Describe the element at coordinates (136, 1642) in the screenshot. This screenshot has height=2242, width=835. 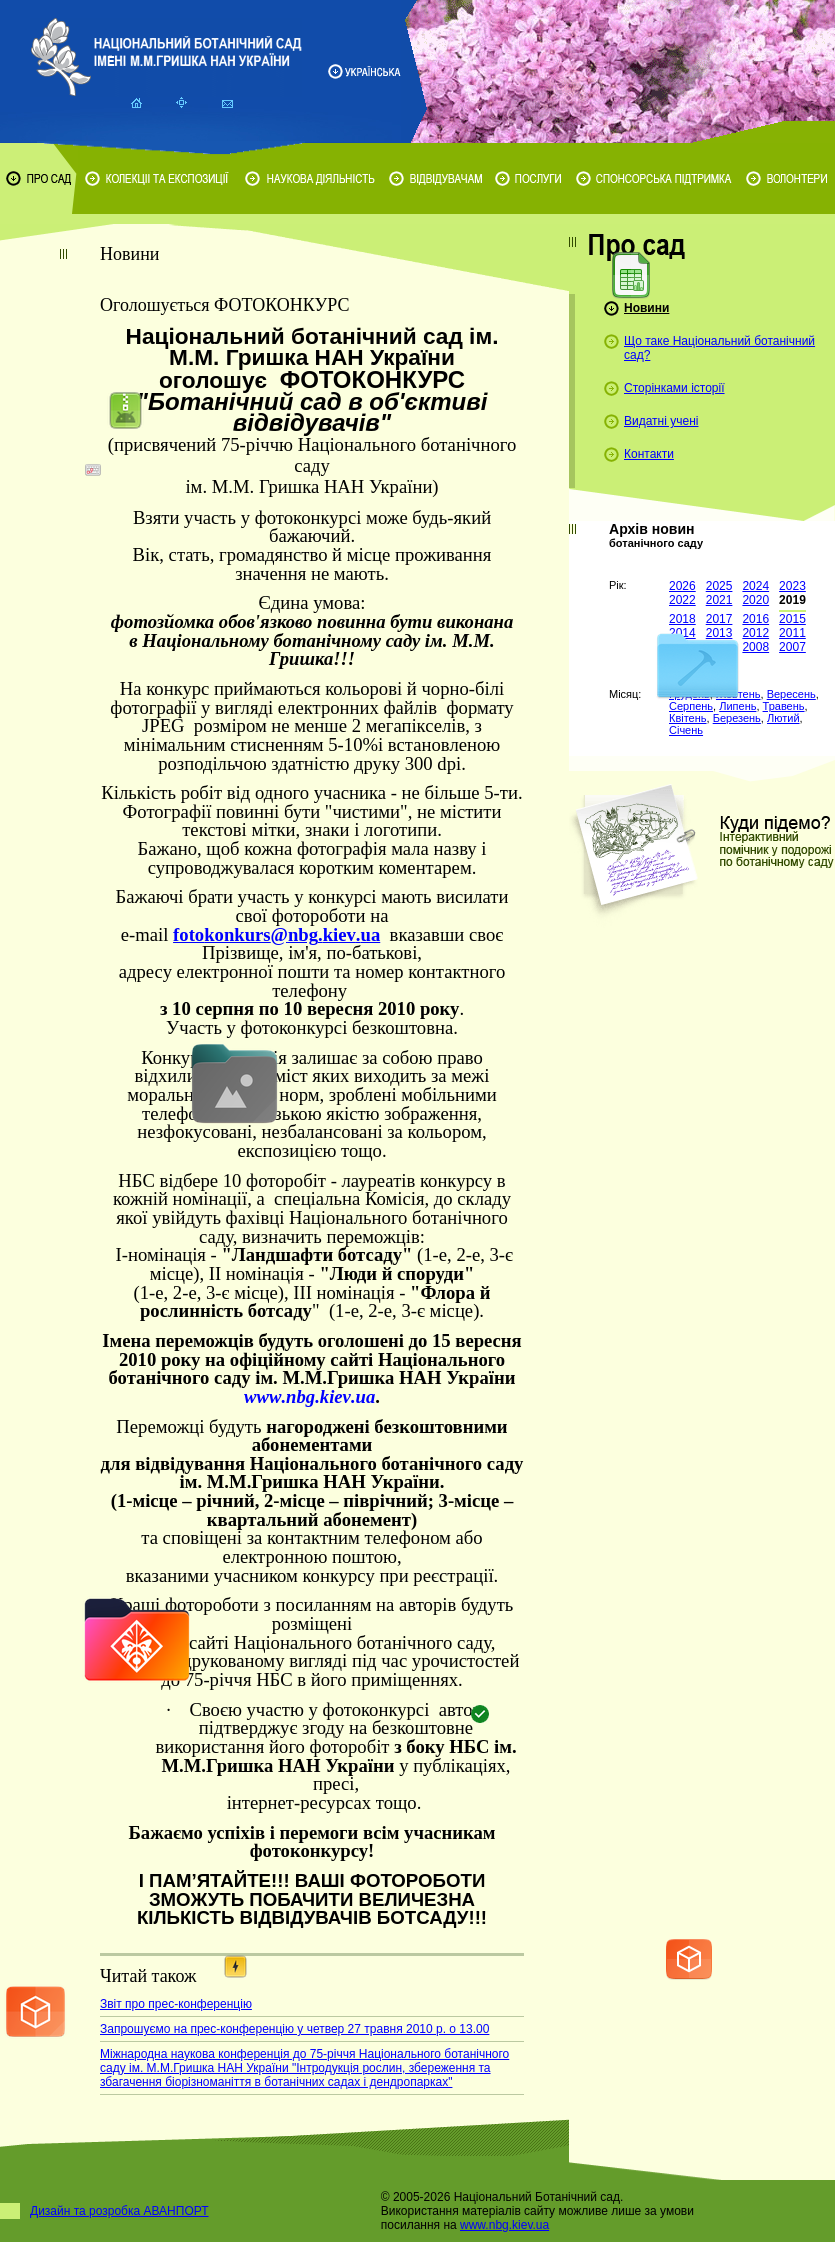
I see `open HP Omen gaming software folder` at that location.